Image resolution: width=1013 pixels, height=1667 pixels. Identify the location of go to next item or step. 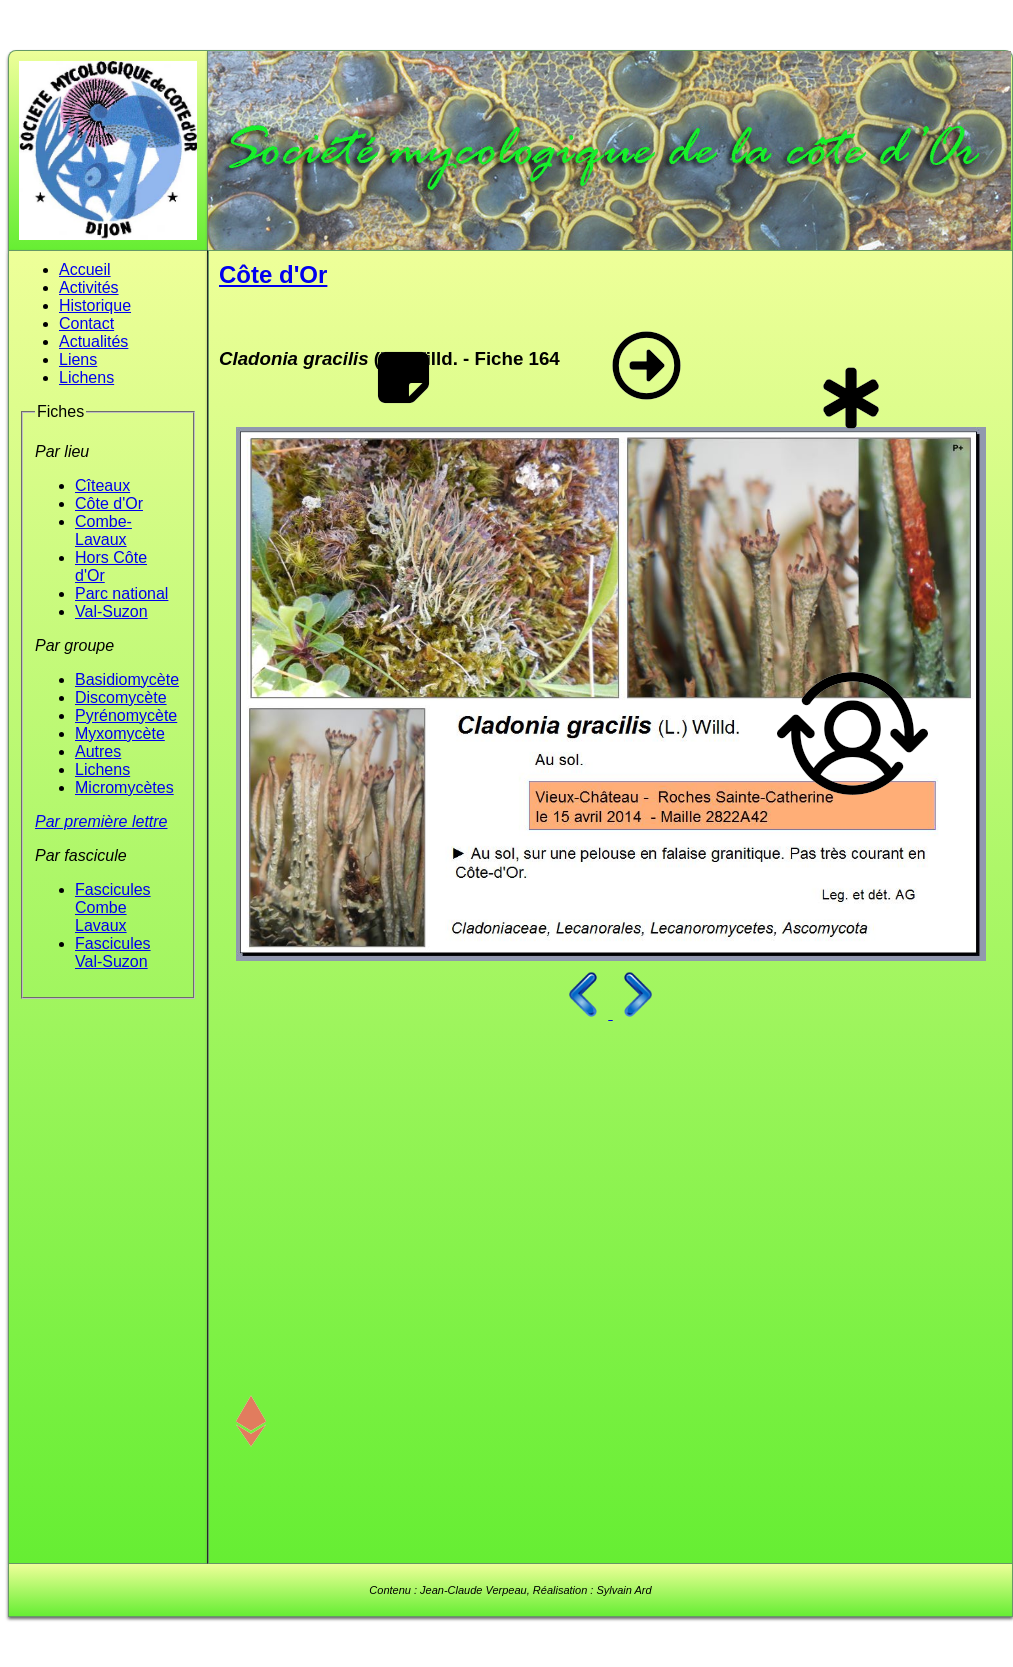
(646, 365).